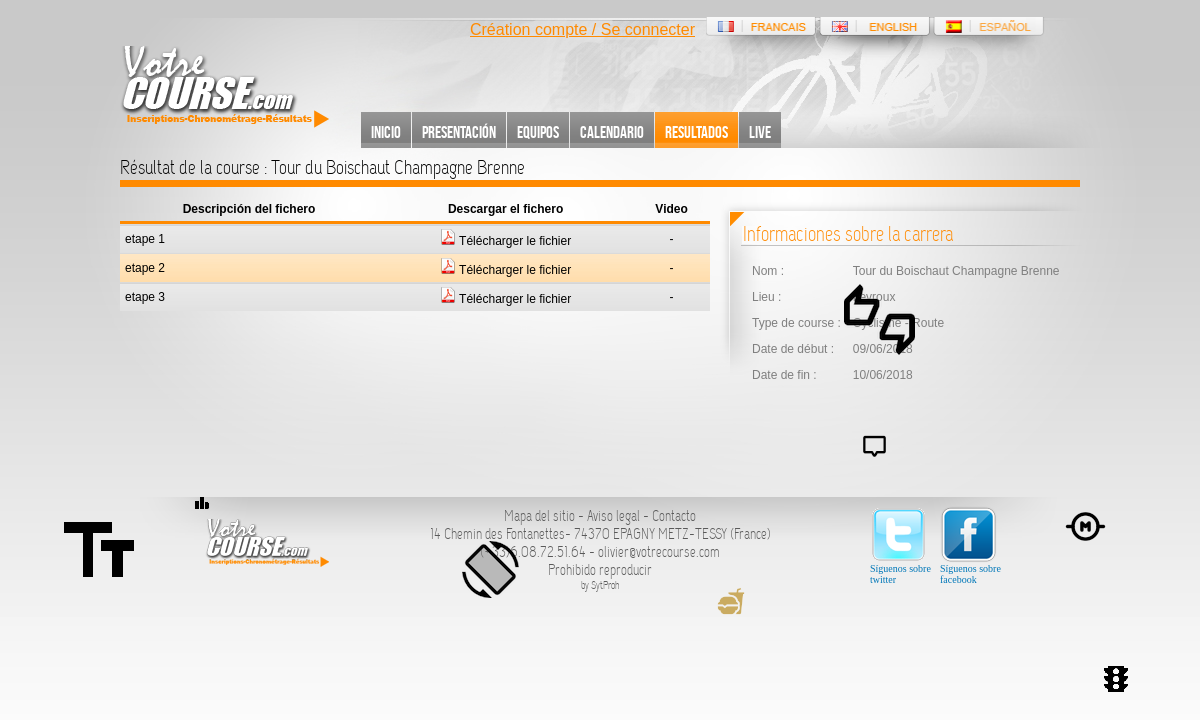 The height and width of the screenshot is (720, 1200). I want to click on view leaderboard rankings, so click(202, 503).